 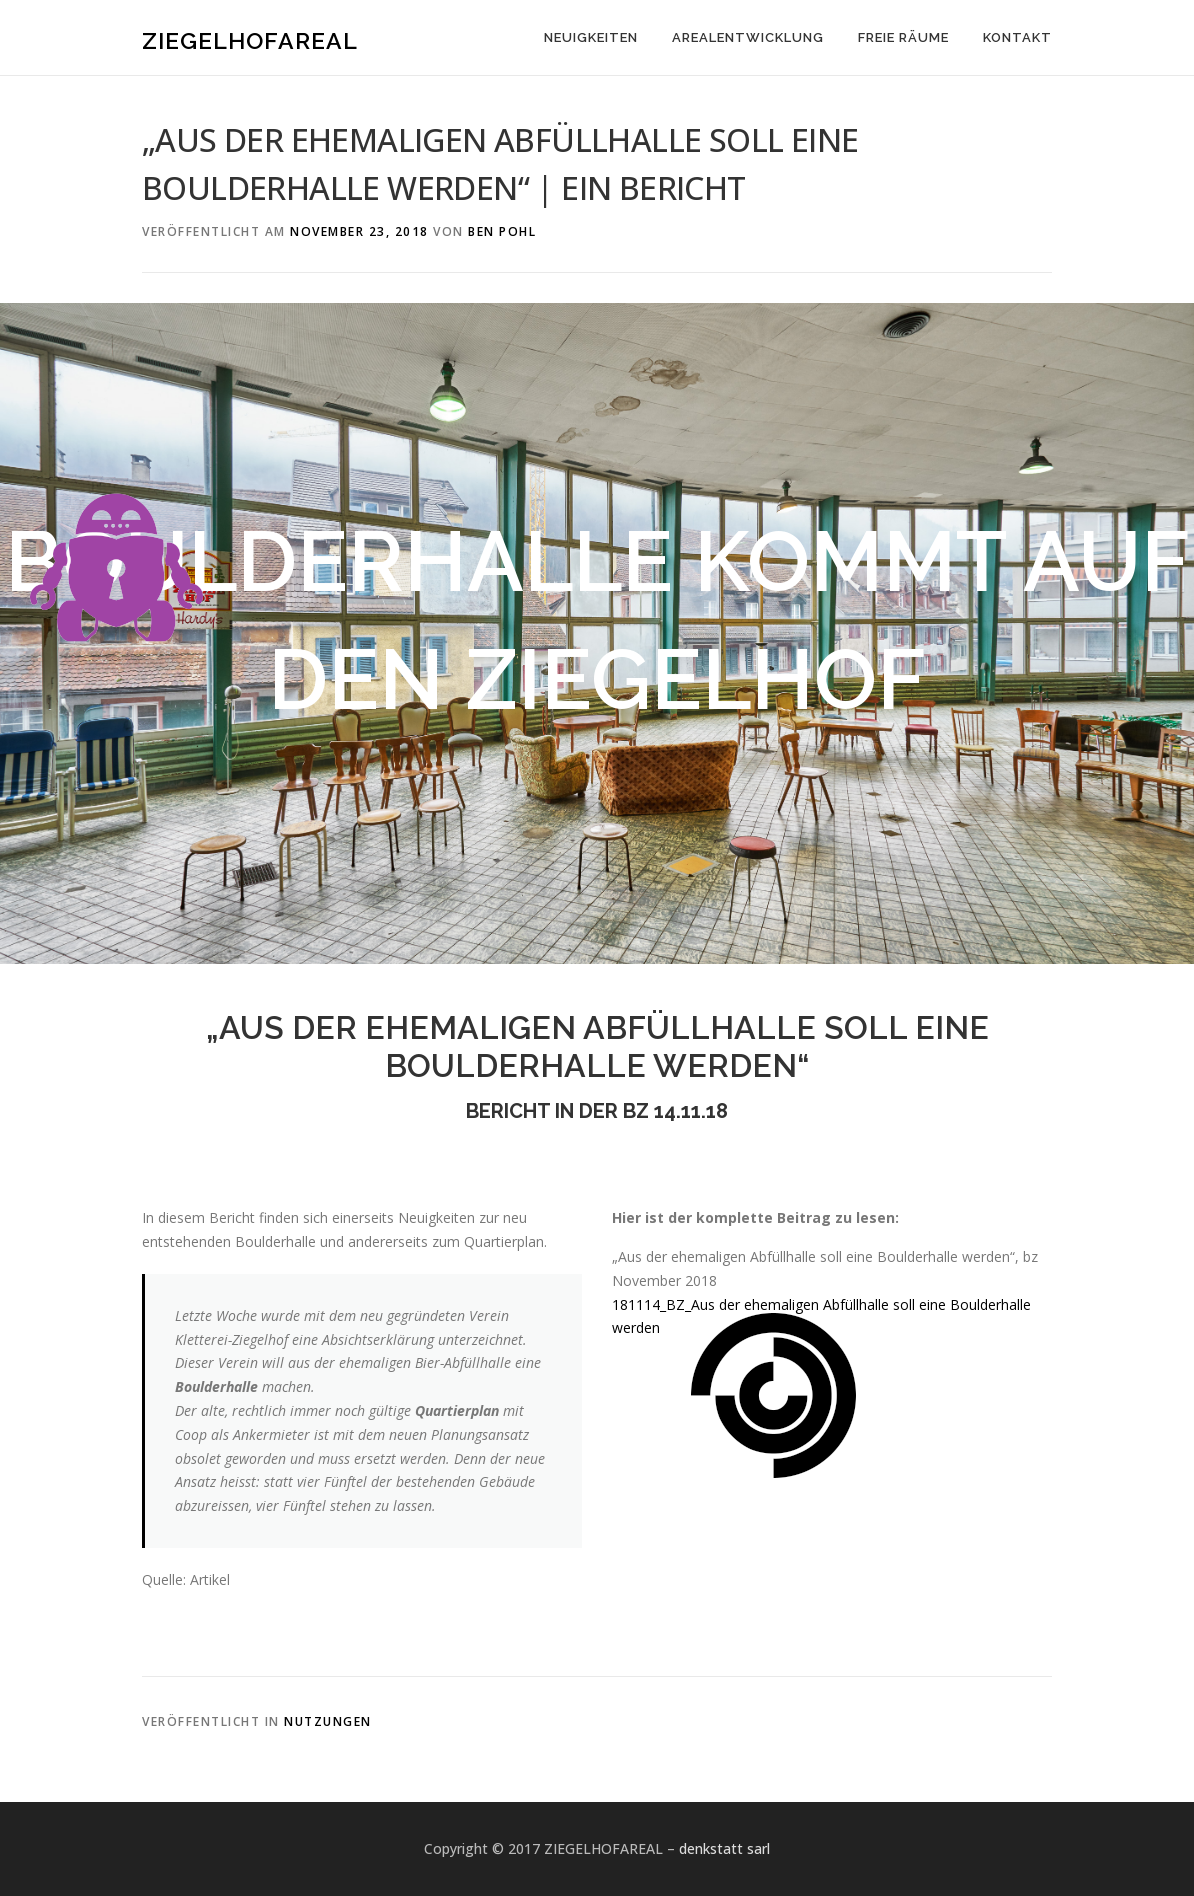 What do you see at coordinates (773, 1395) in the screenshot?
I see `open QuantConnect platform` at bounding box center [773, 1395].